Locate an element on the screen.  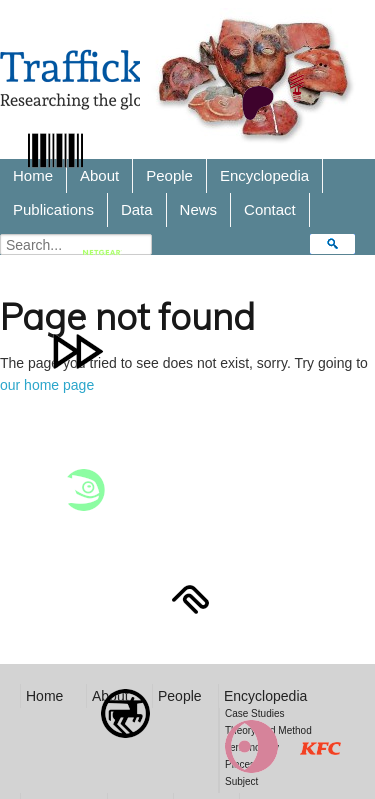
visit patreon page is located at coordinates (258, 103).